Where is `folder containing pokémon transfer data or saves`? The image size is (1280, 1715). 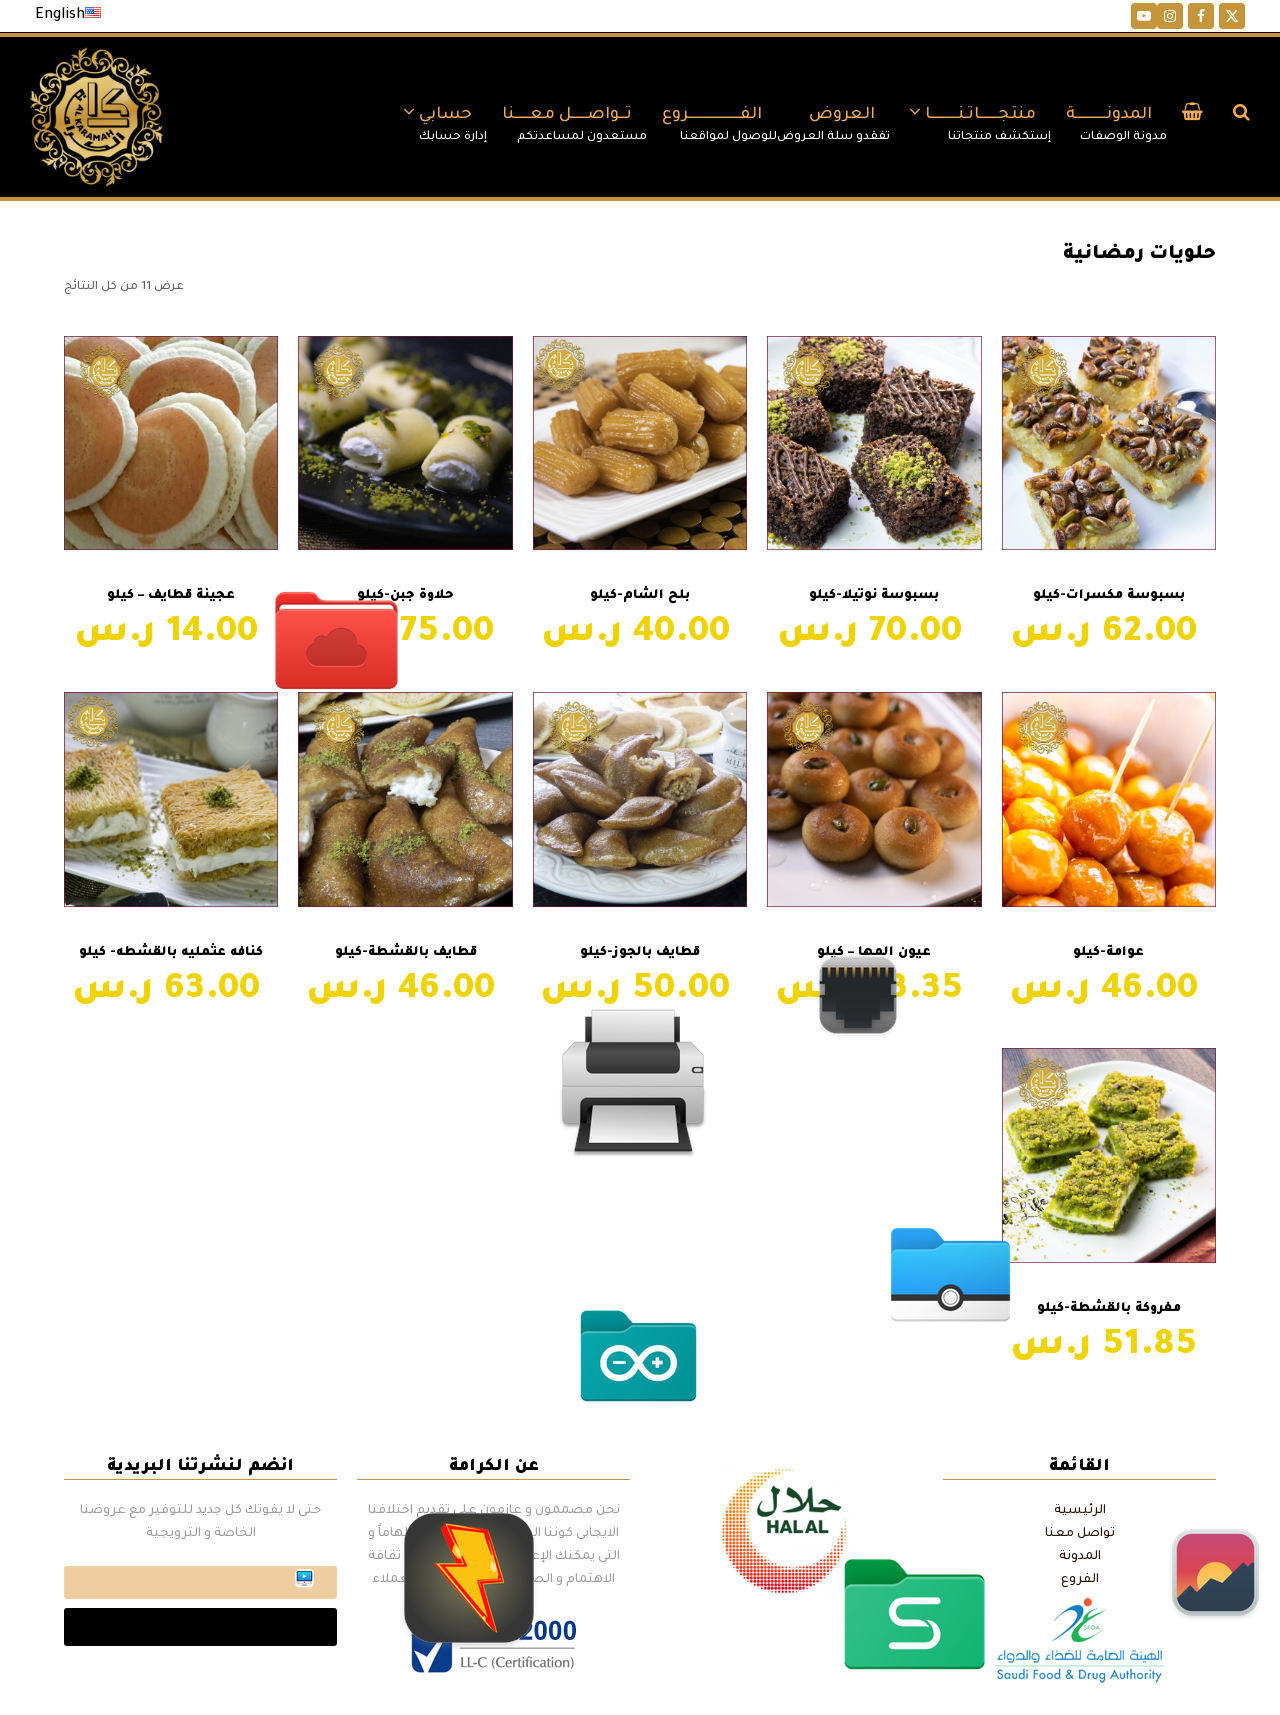
folder containing pokémon transfer data or saves is located at coordinates (950, 1278).